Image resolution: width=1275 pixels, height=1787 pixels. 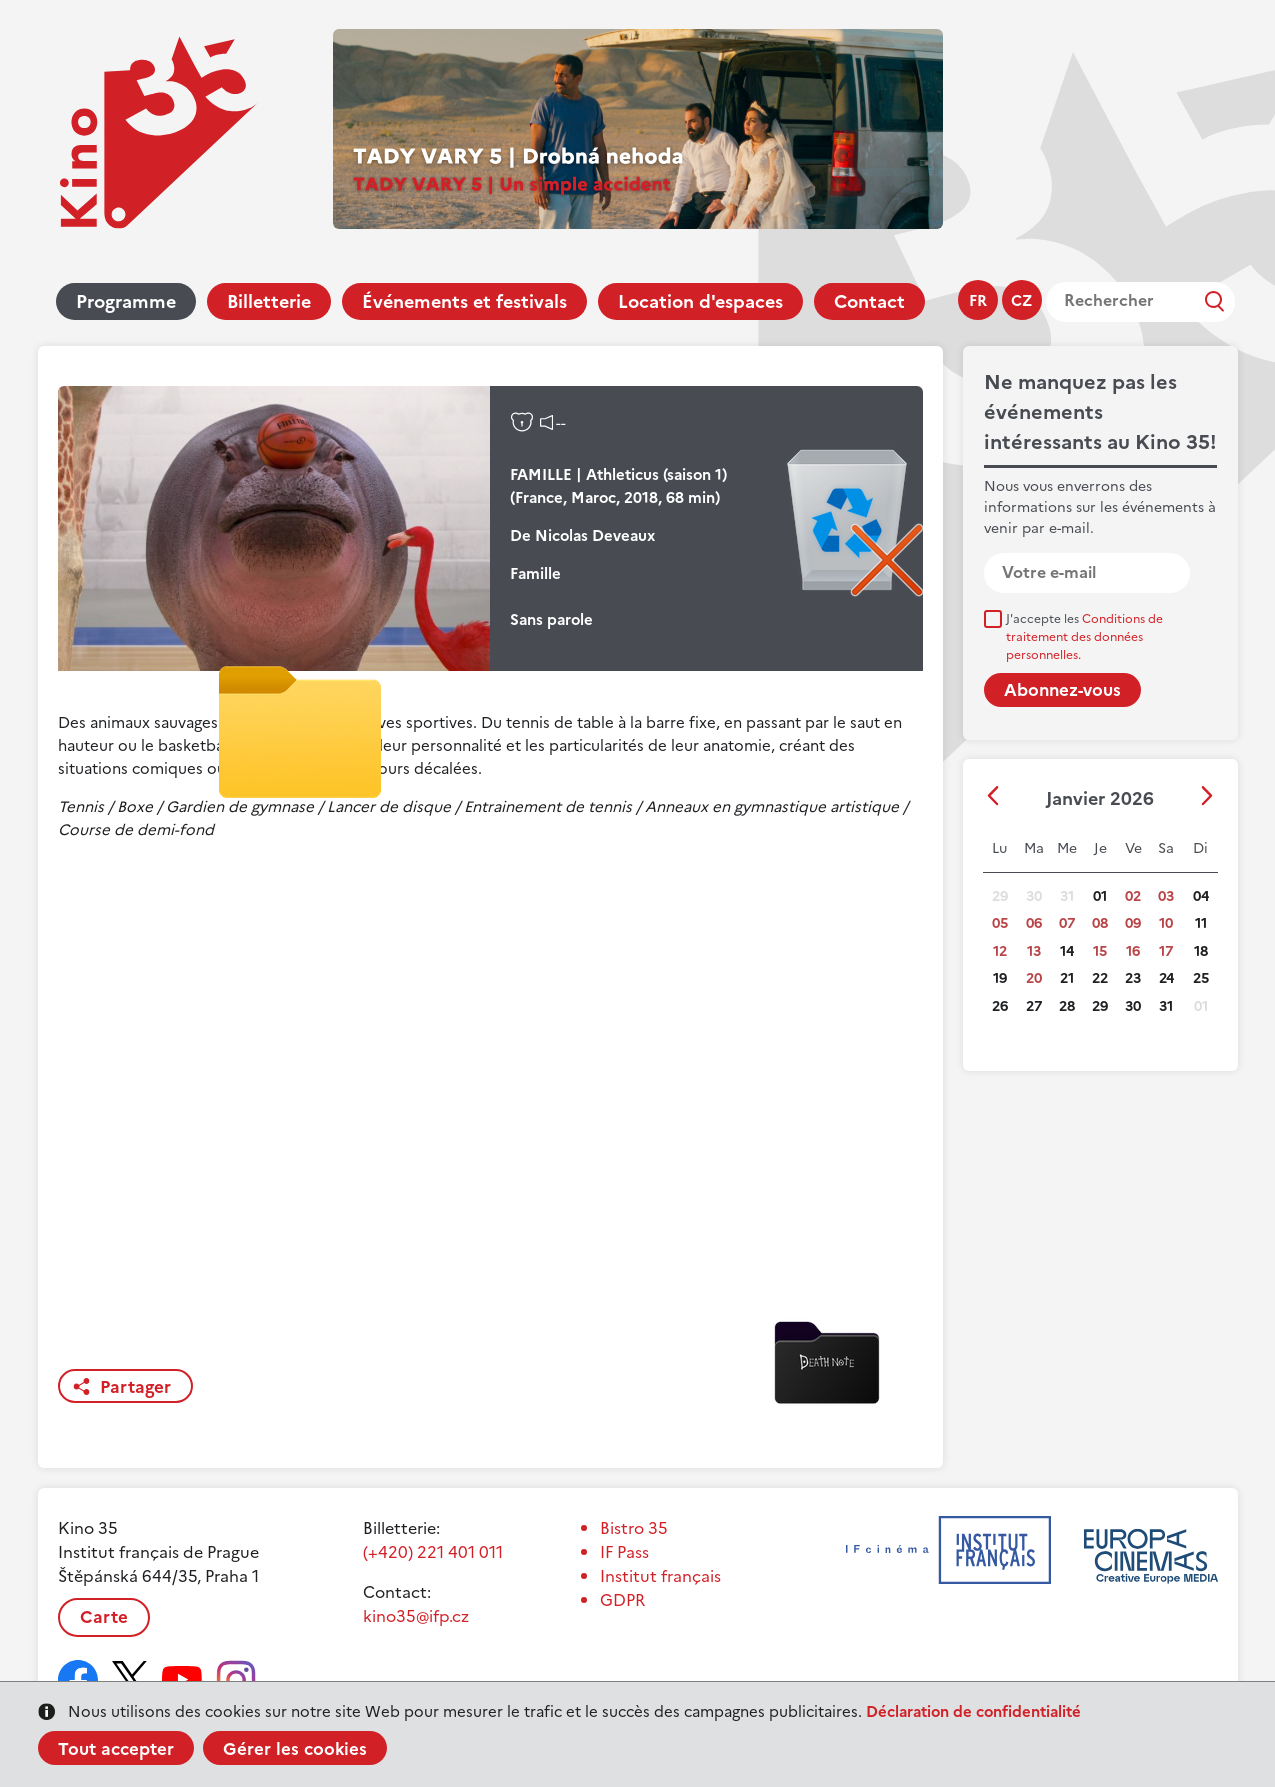 I want to click on folder containing death note anime/manga related files, so click(x=826, y=1365).